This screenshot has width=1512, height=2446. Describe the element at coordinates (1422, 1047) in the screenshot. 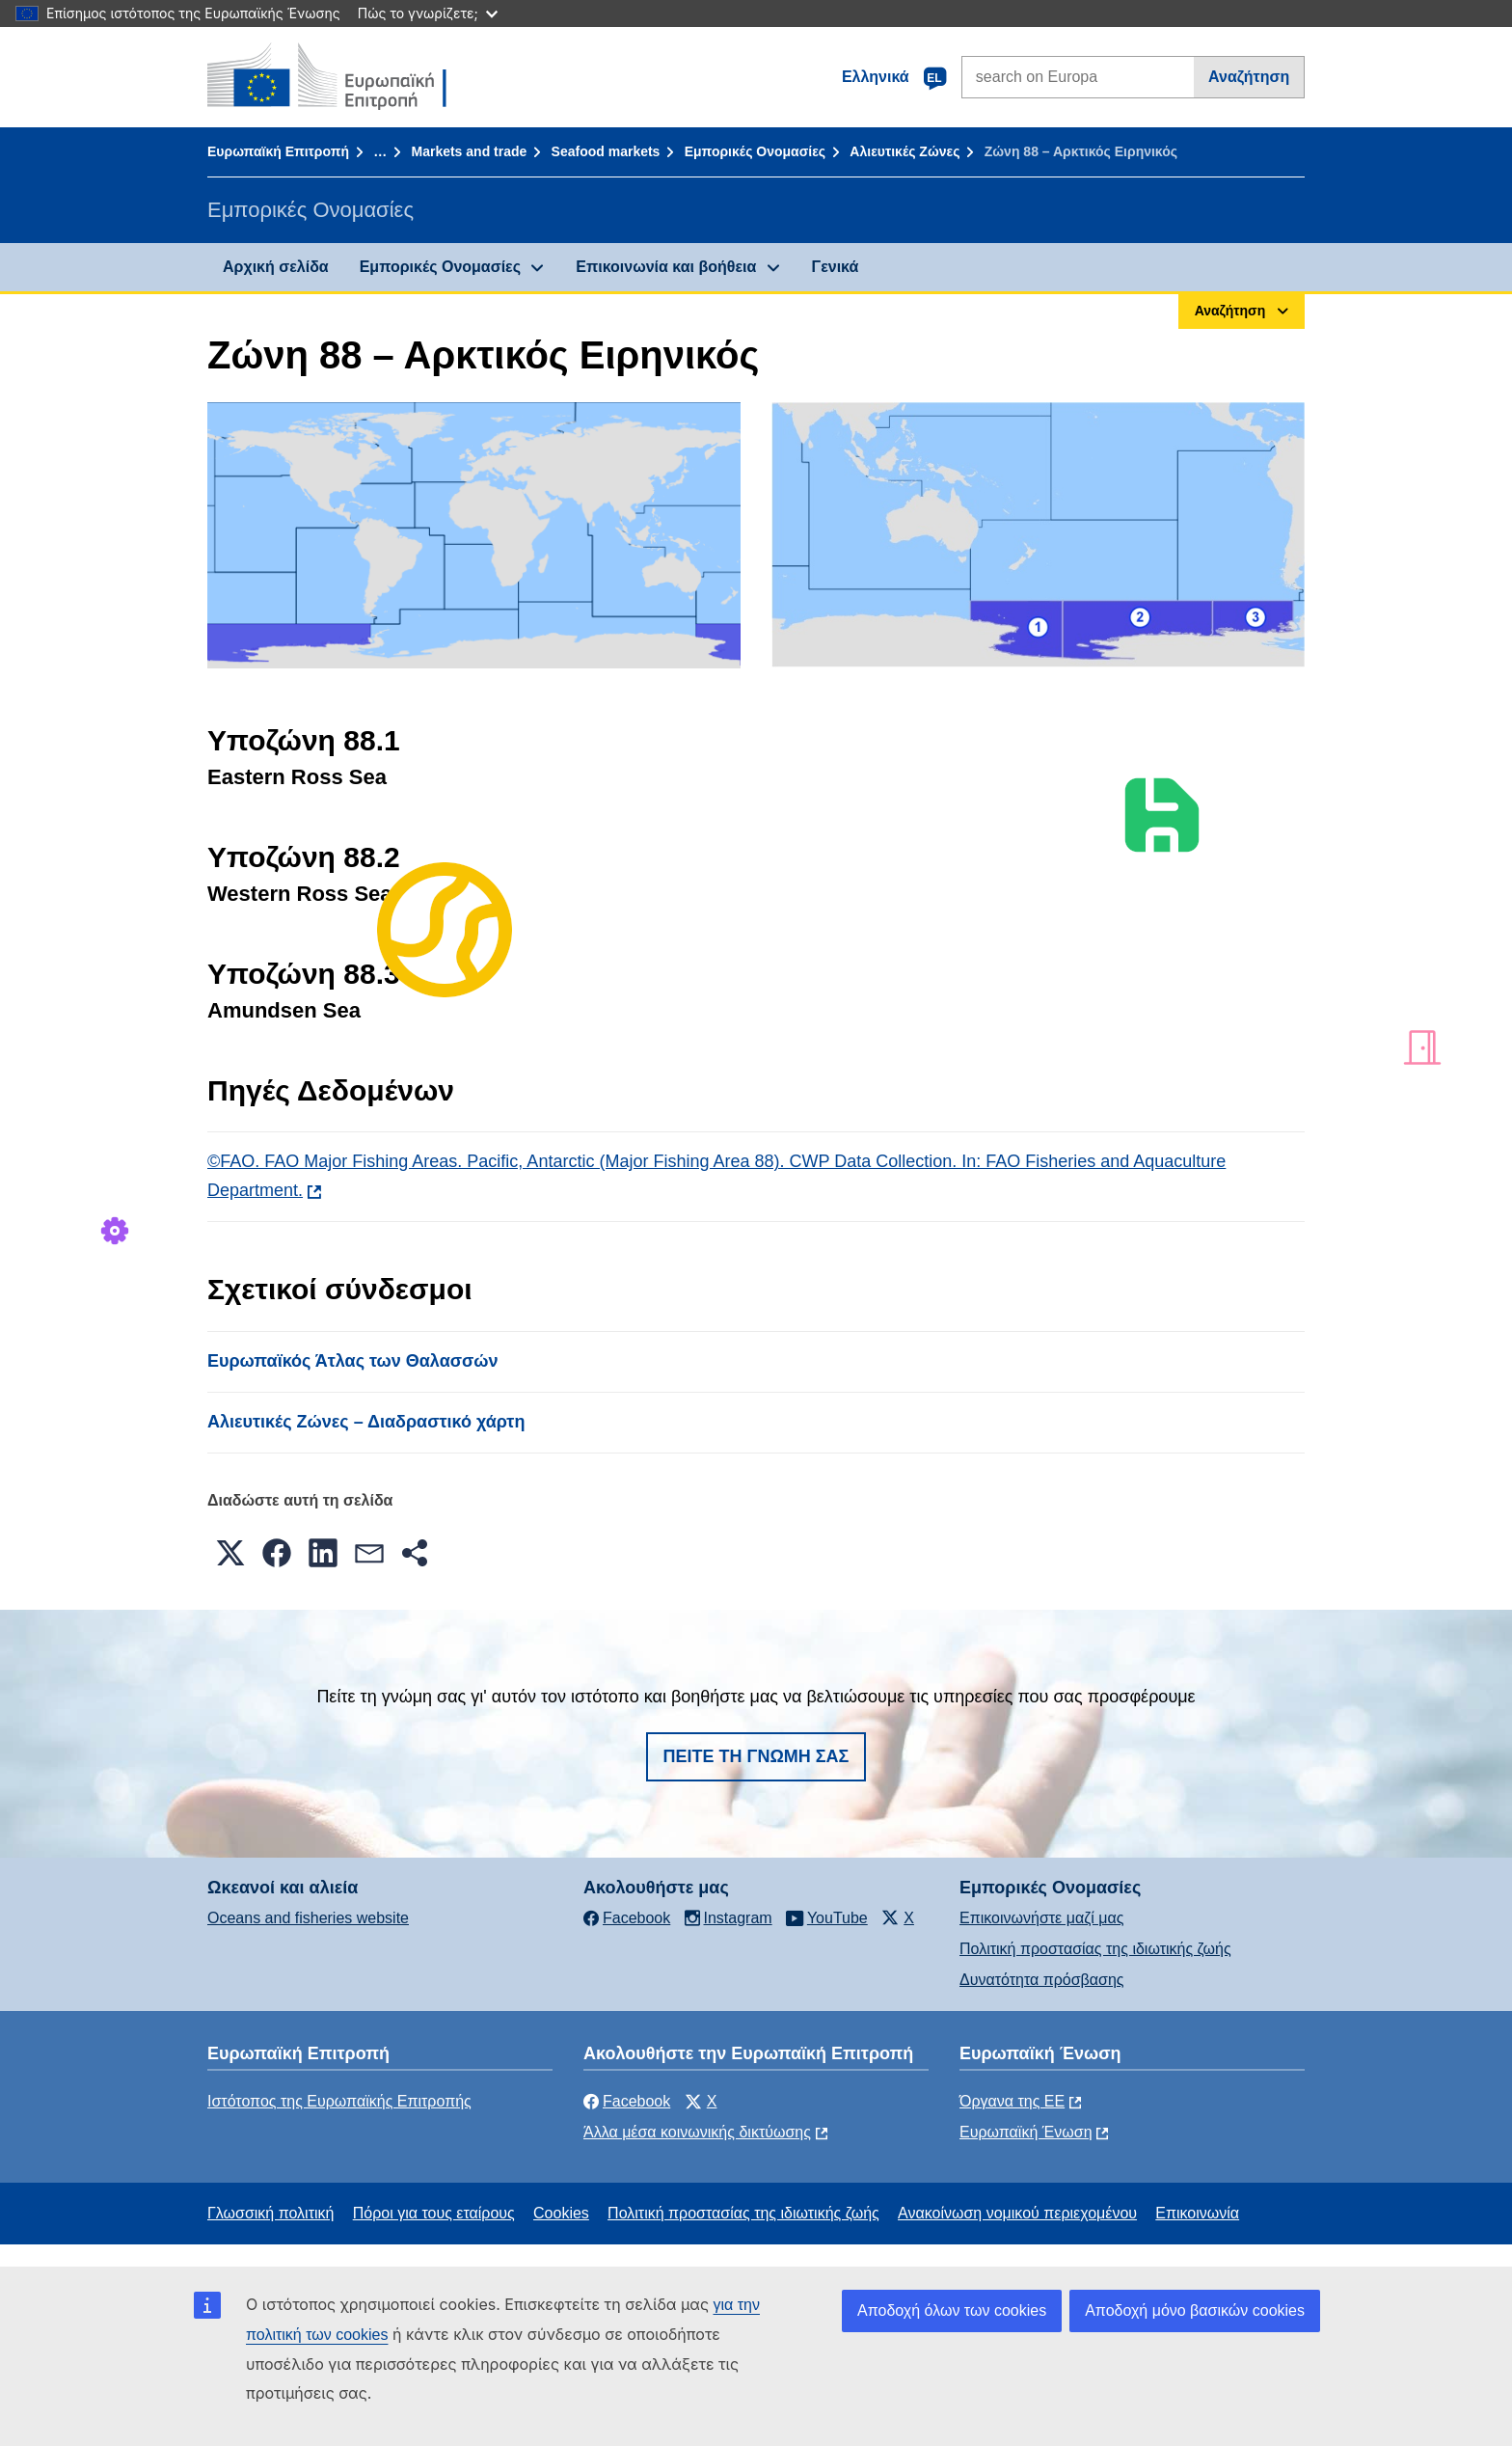

I see `exit or log out of the application` at that location.